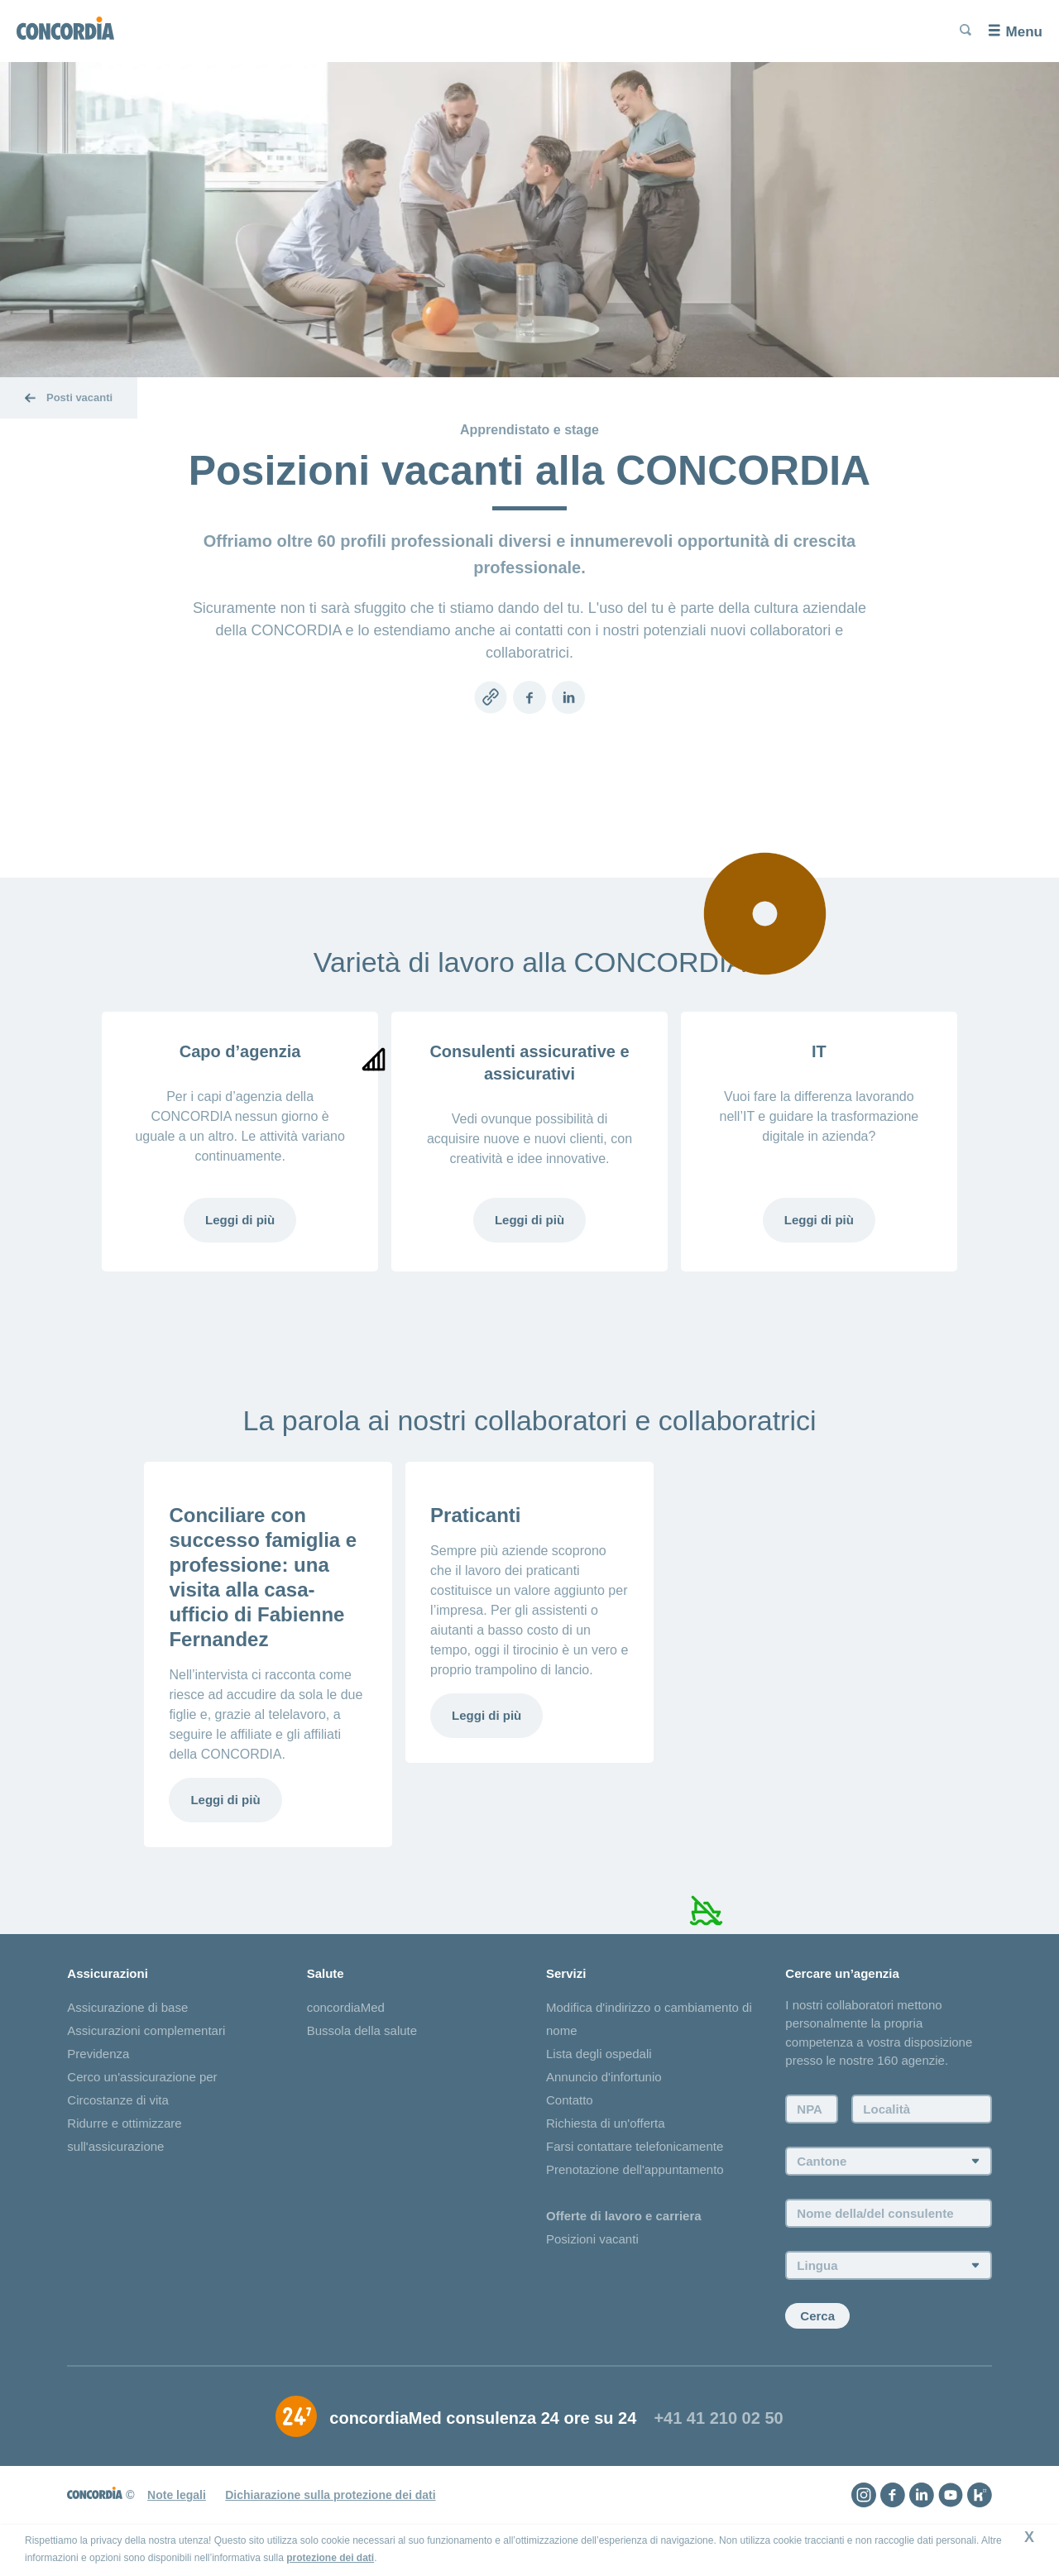 This screenshot has width=1059, height=2576. What do you see at coordinates (373, 1059) in the screenshot?
I see `indicates full cellular signal strength` at bounding box center [373, 1059].